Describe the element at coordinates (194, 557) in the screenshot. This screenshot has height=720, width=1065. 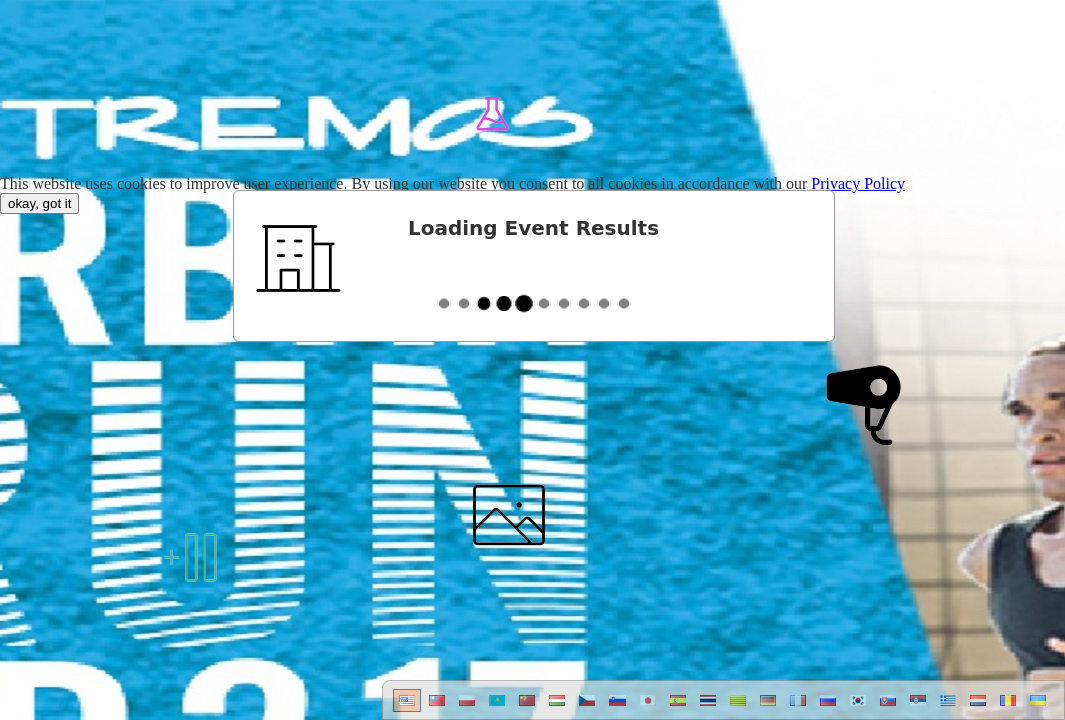
I see `add a column to the left` at that location.